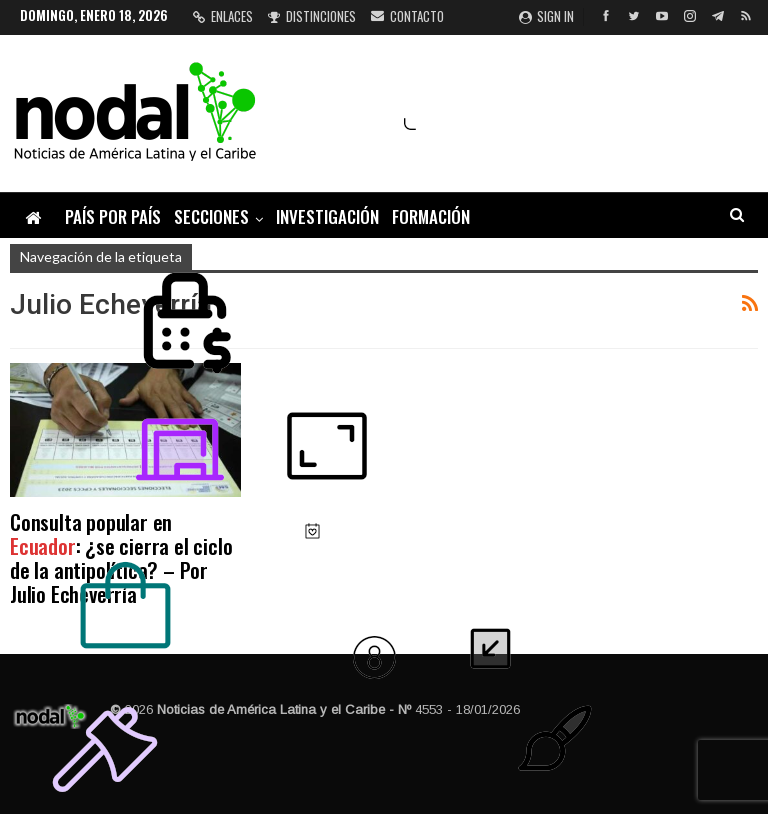 This screenshot has height=814, width=768. What do you see at coordinates (185, 323) in the screenshot?
I see `open point of sale system` at bounding box center [185, 323].